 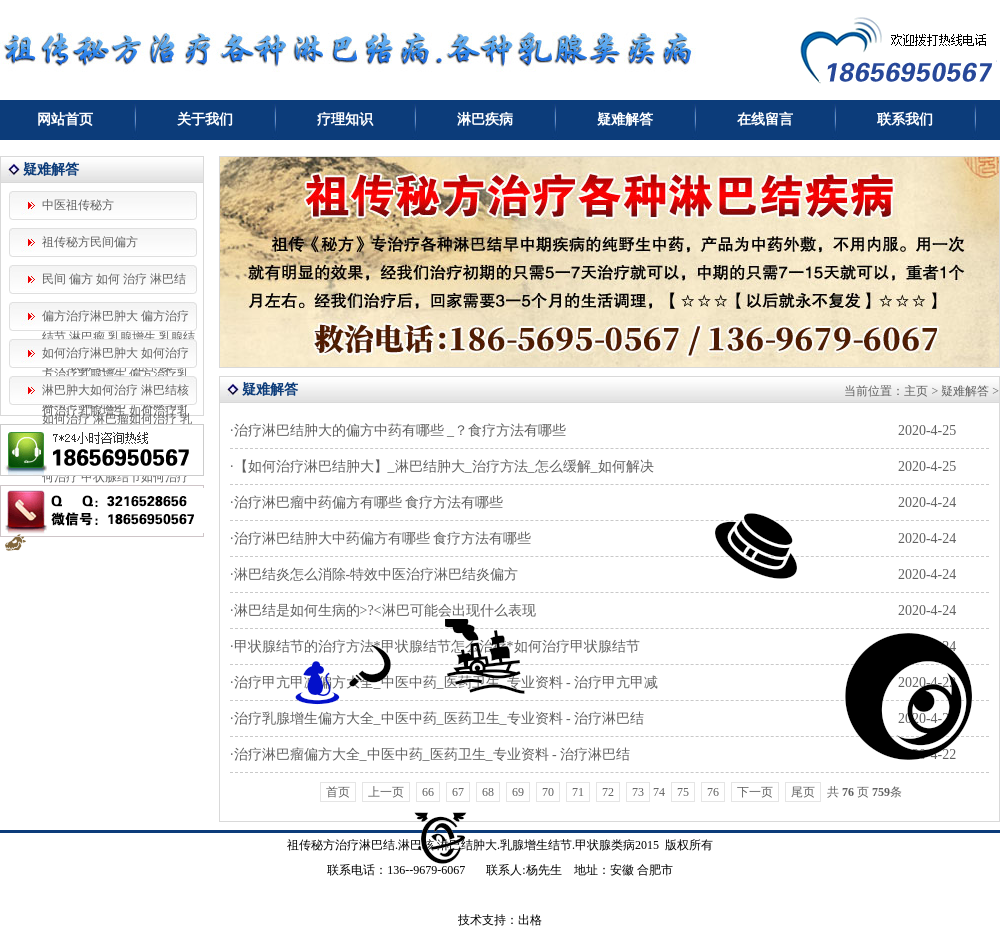 What do you see at coordinates (441, 838) in the screenshot?
I see `select an ophanim character or creature type` at bounding box center [441, 838].